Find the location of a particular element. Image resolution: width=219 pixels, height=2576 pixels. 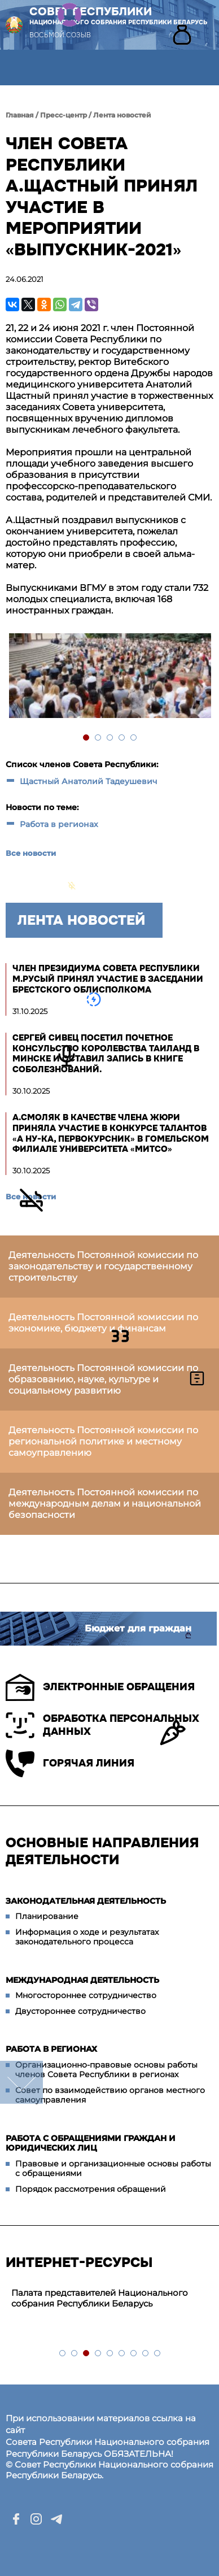

indicates gluten-free option or product is located at coordinates (72, 886).